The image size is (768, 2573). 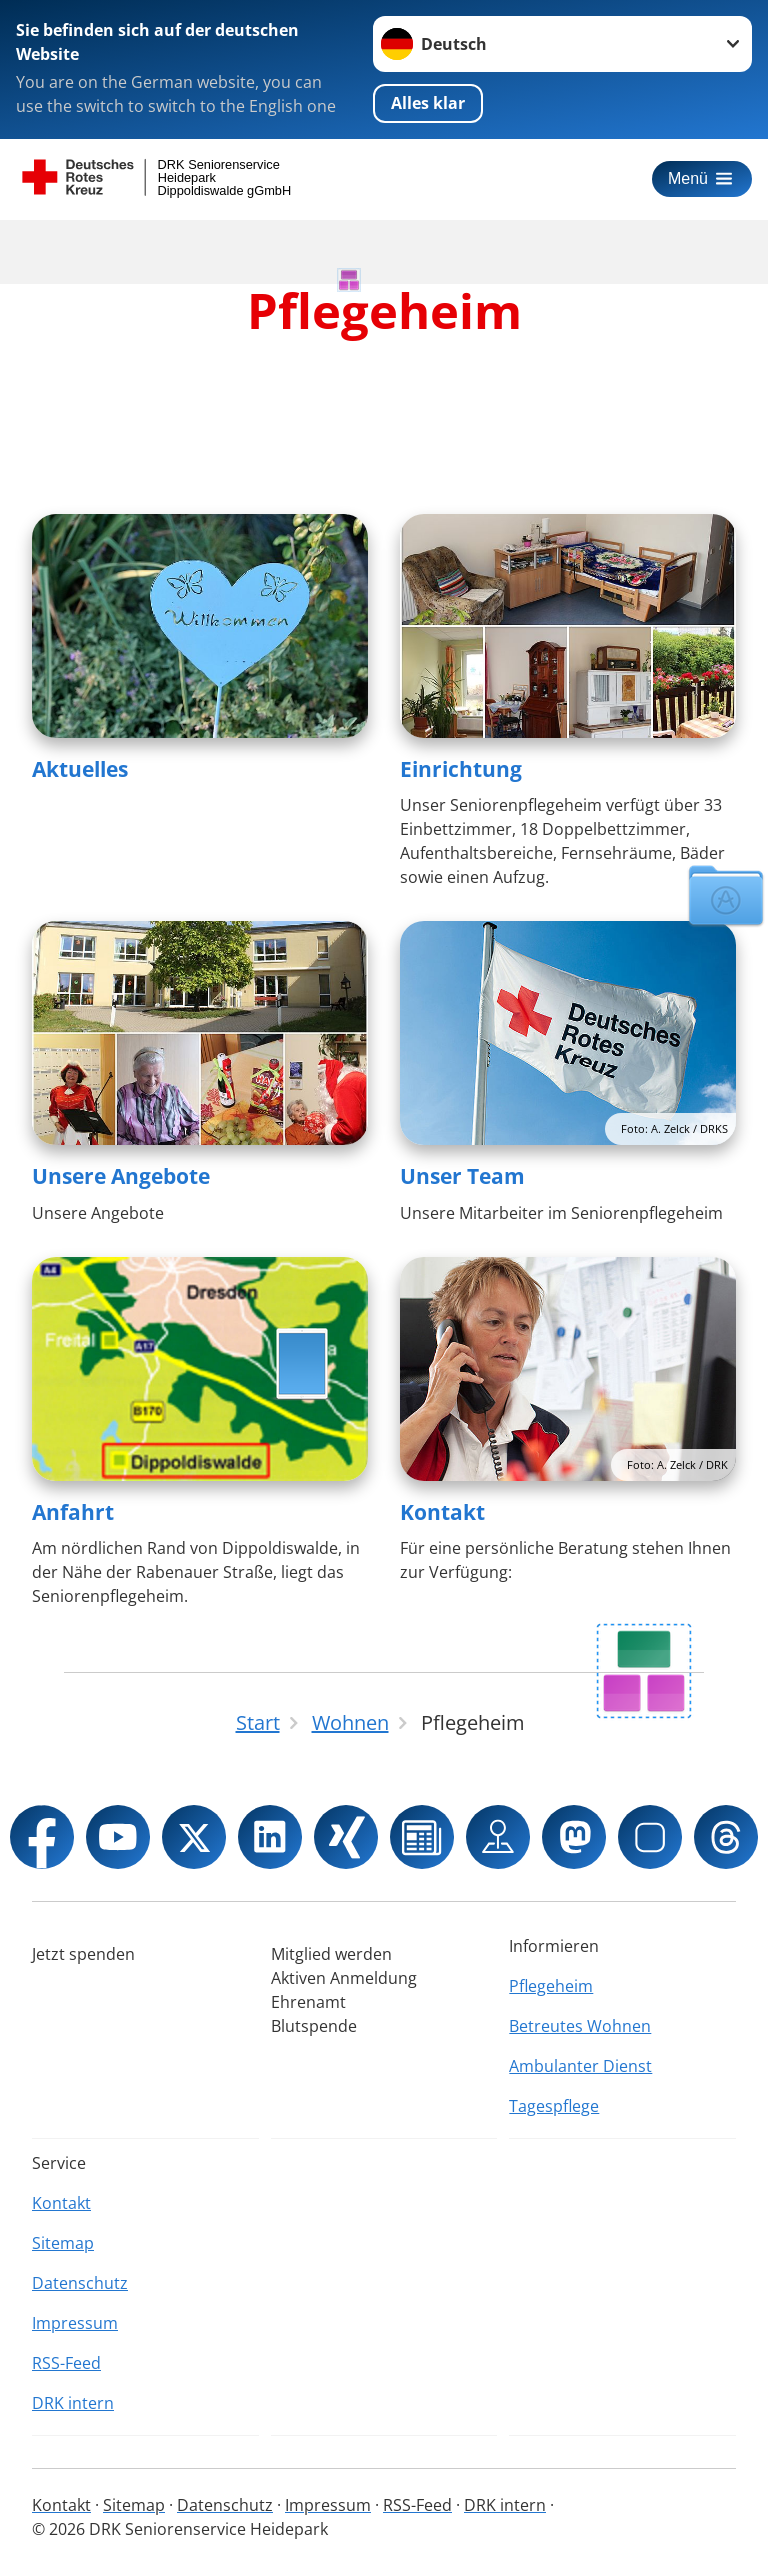 What do you see at coordinates (349, 280) in the screenshot?
I see `select all items in the current view` at bounding box center [349, 280].